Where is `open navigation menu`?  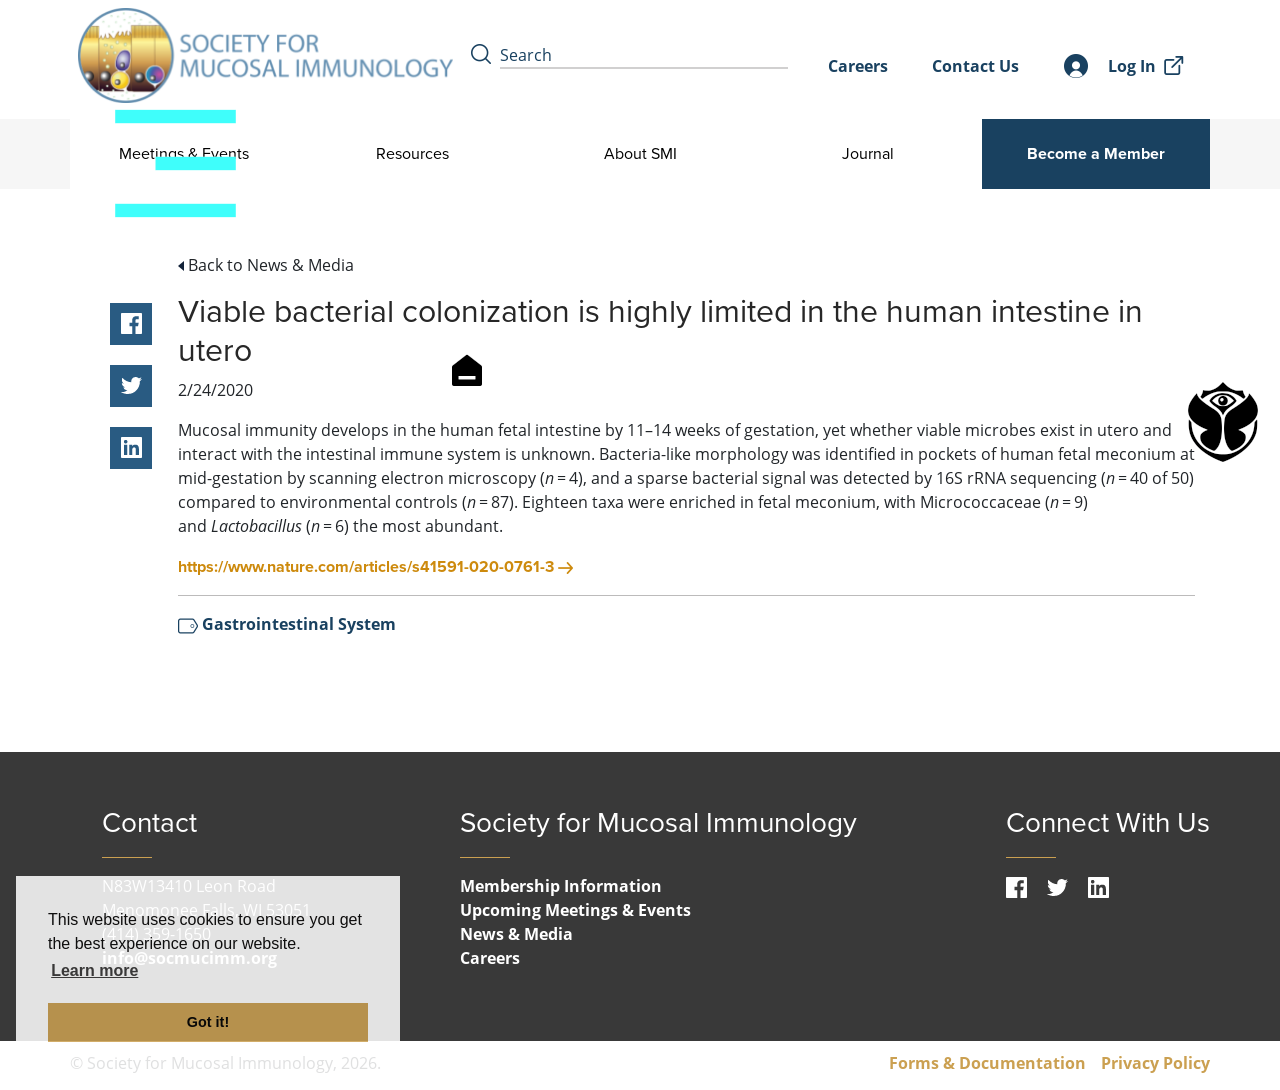 open navigation menu is located at coordinates (175, 163).